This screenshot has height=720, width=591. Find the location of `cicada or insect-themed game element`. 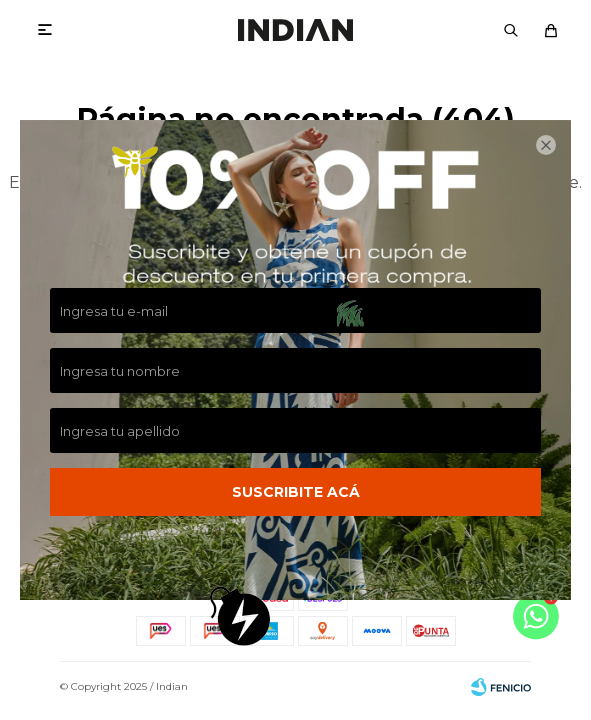

cicada or insect-themed game element is located at coordinates (135, 162).